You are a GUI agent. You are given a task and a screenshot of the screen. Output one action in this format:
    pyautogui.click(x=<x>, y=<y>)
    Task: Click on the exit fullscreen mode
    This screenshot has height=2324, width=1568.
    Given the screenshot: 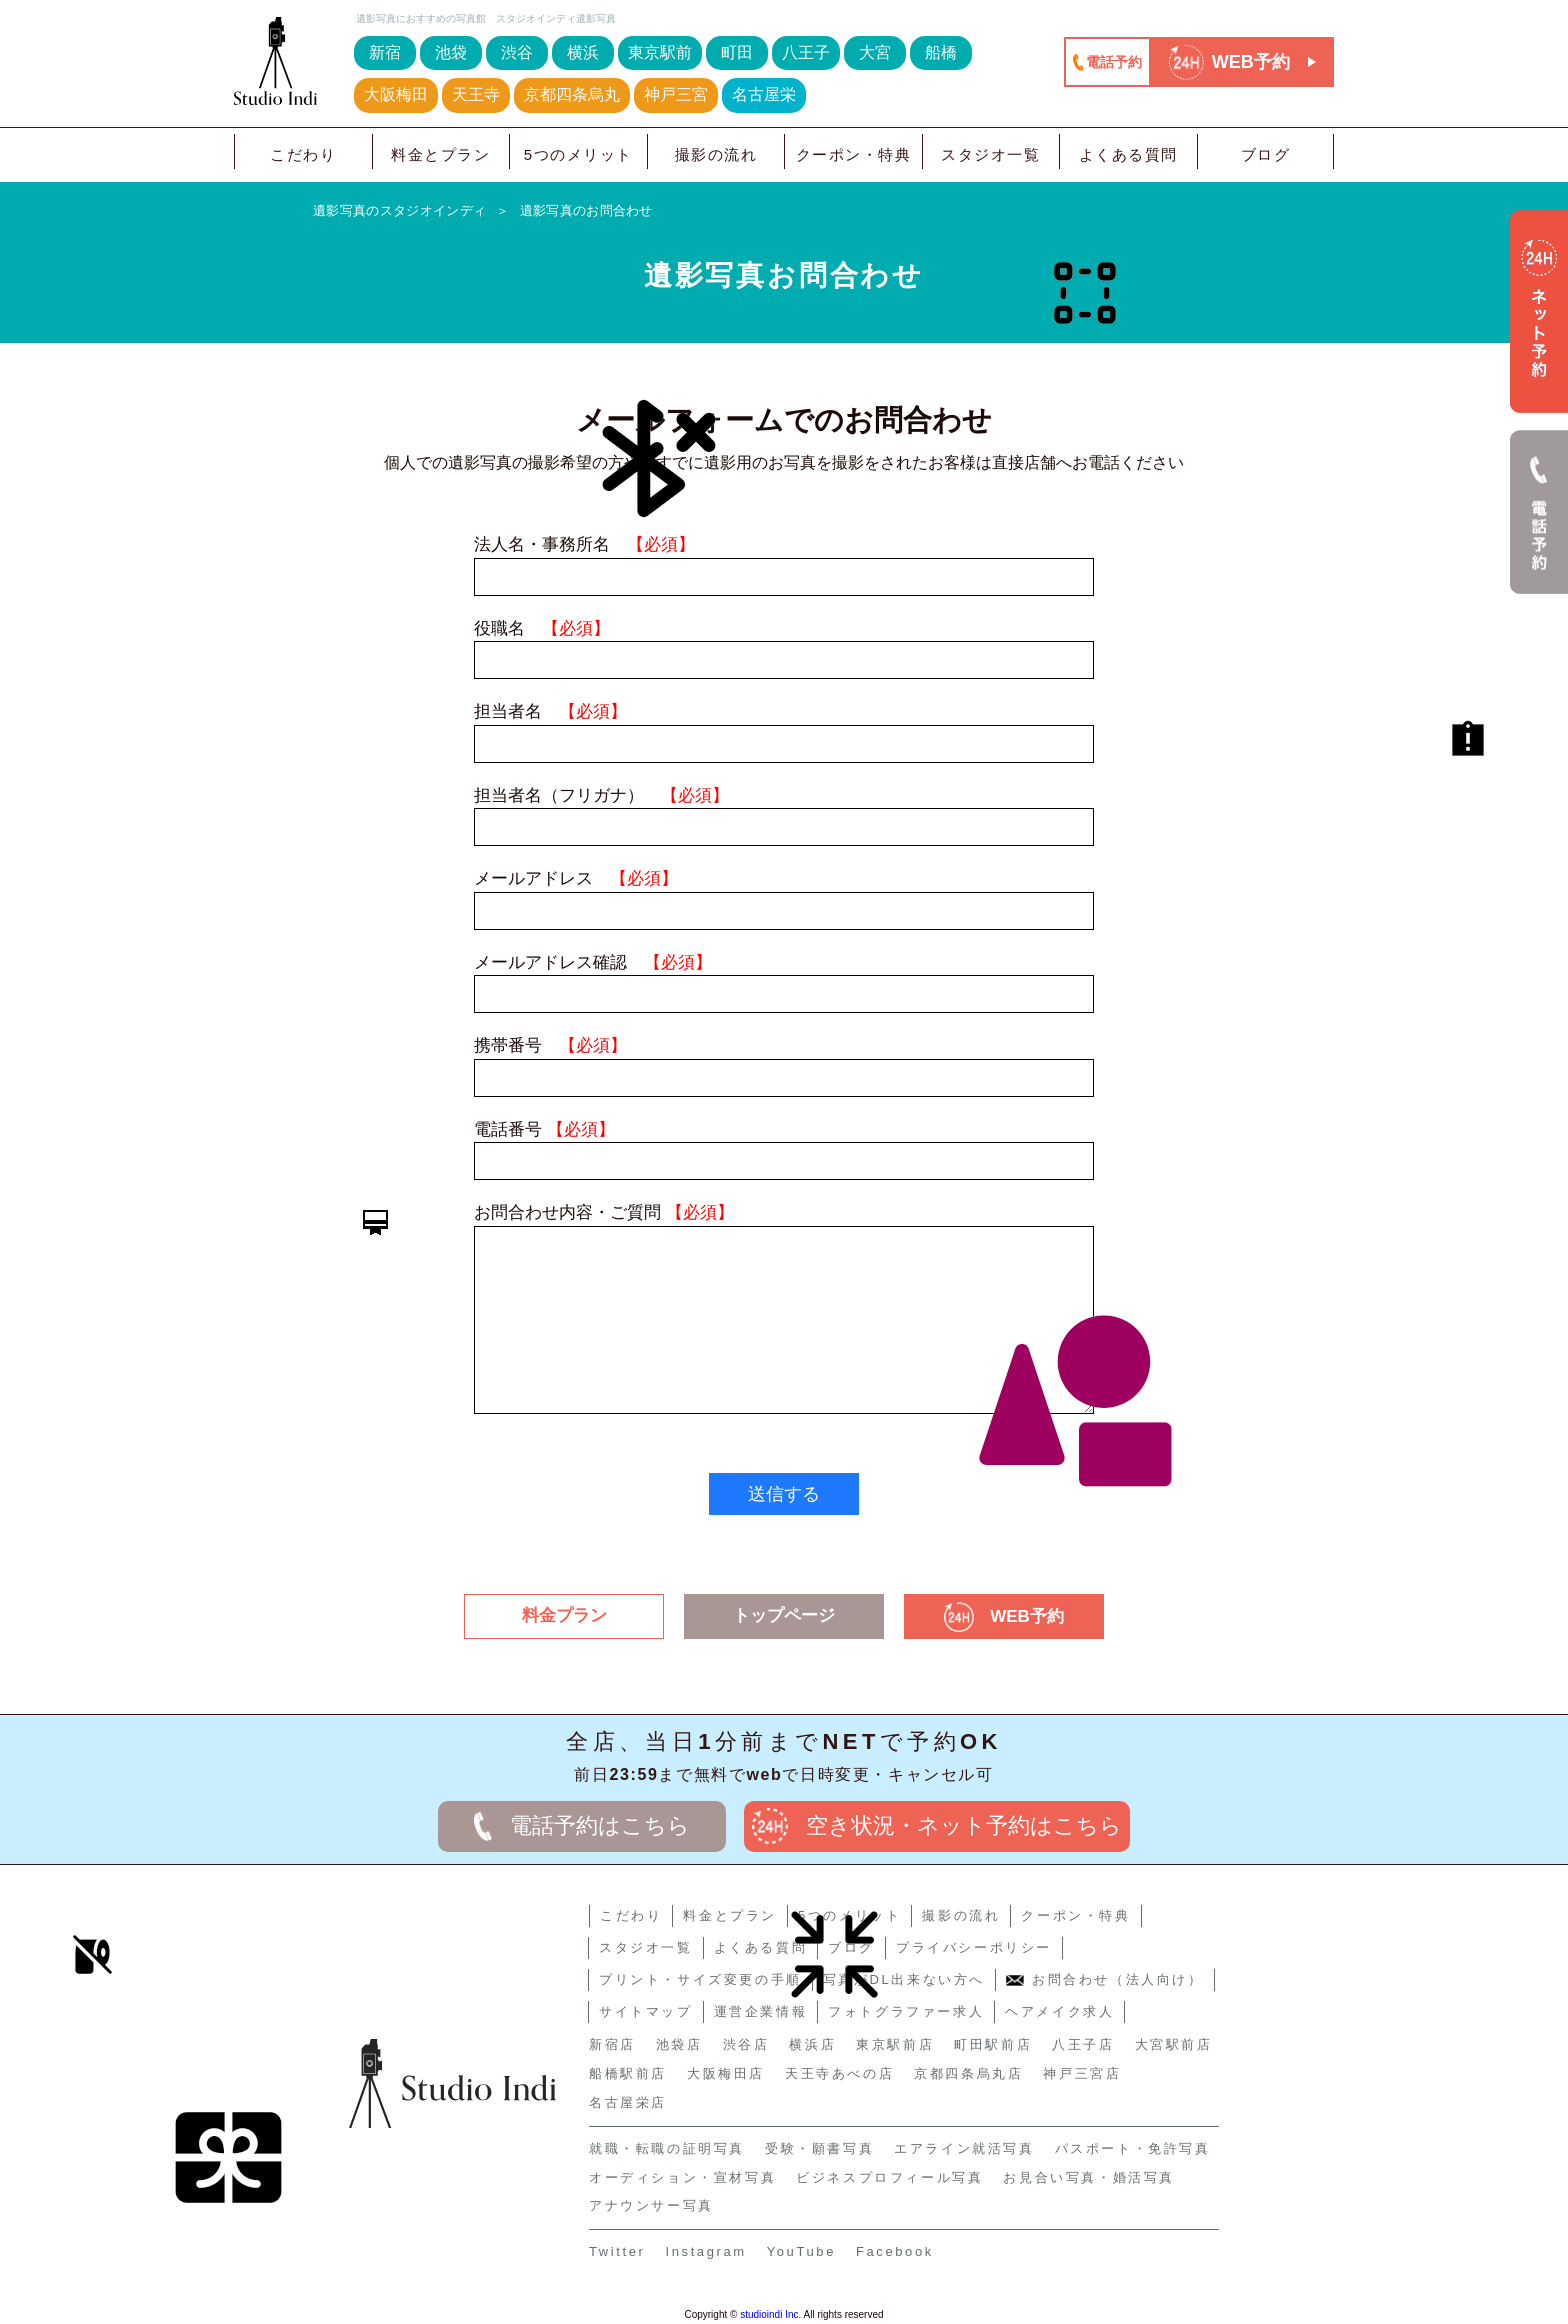 What is the action you would take?
    pyautogui.click(x=834, y=1954)
    